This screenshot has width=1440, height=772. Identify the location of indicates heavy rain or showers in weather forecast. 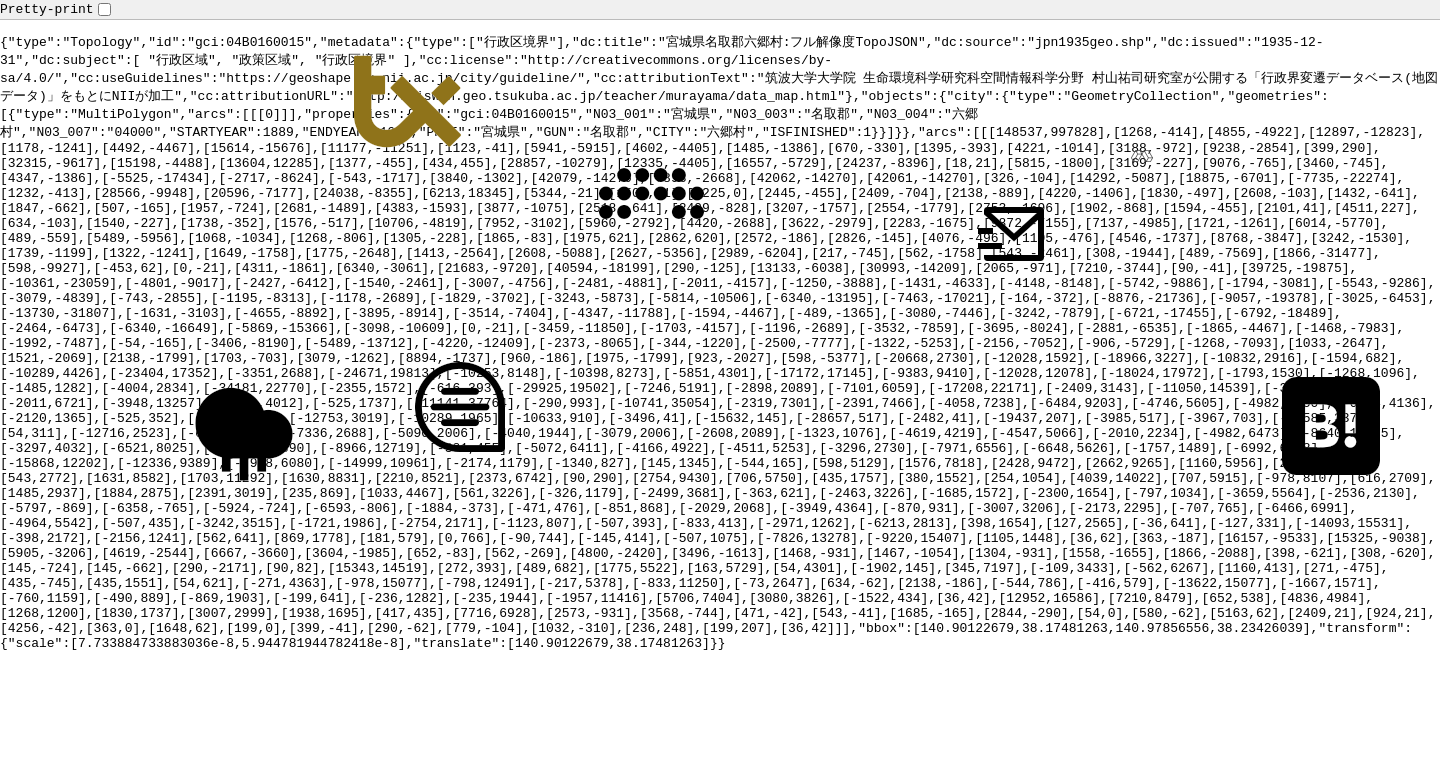
(244, 432).